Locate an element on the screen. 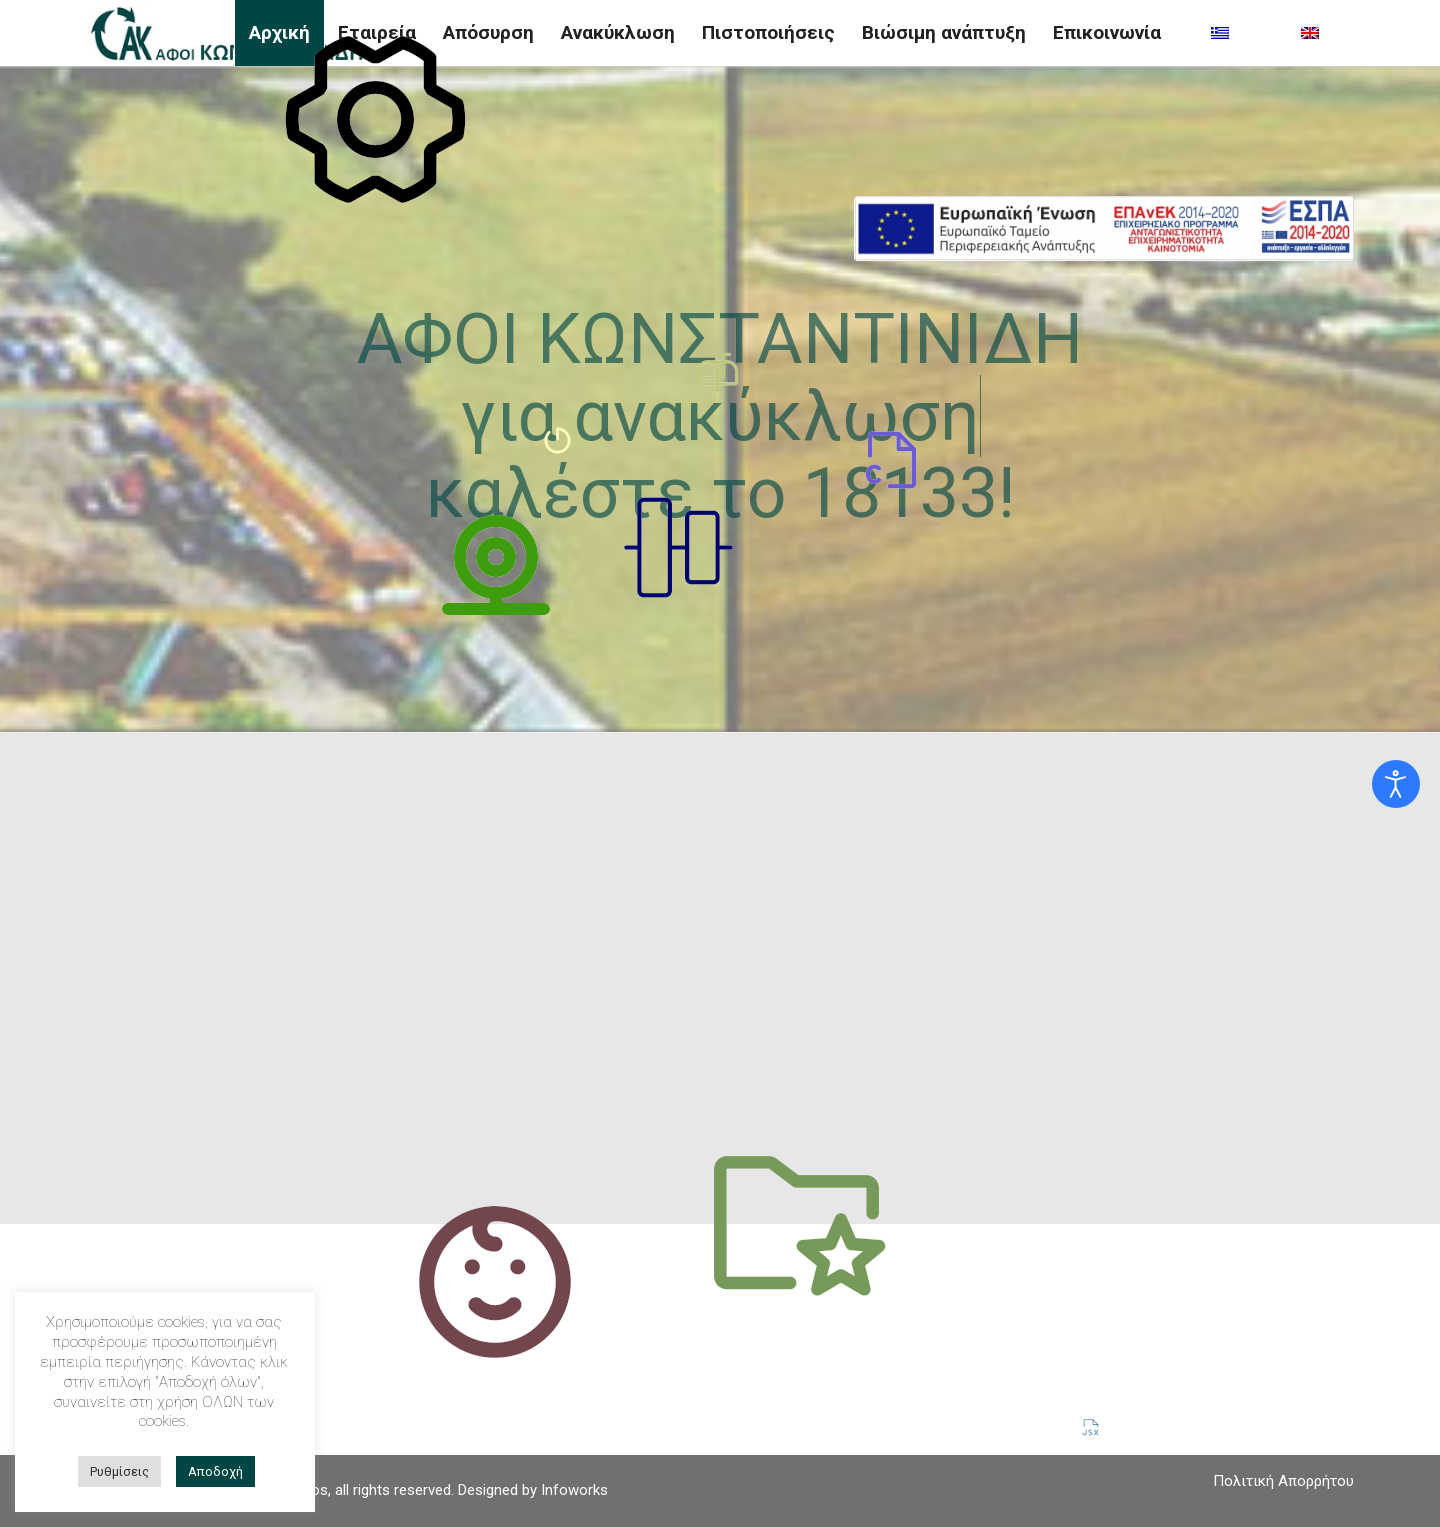 The image size is (1440, 1527). enable webcam or video camera is located at coordinates (496, 569).